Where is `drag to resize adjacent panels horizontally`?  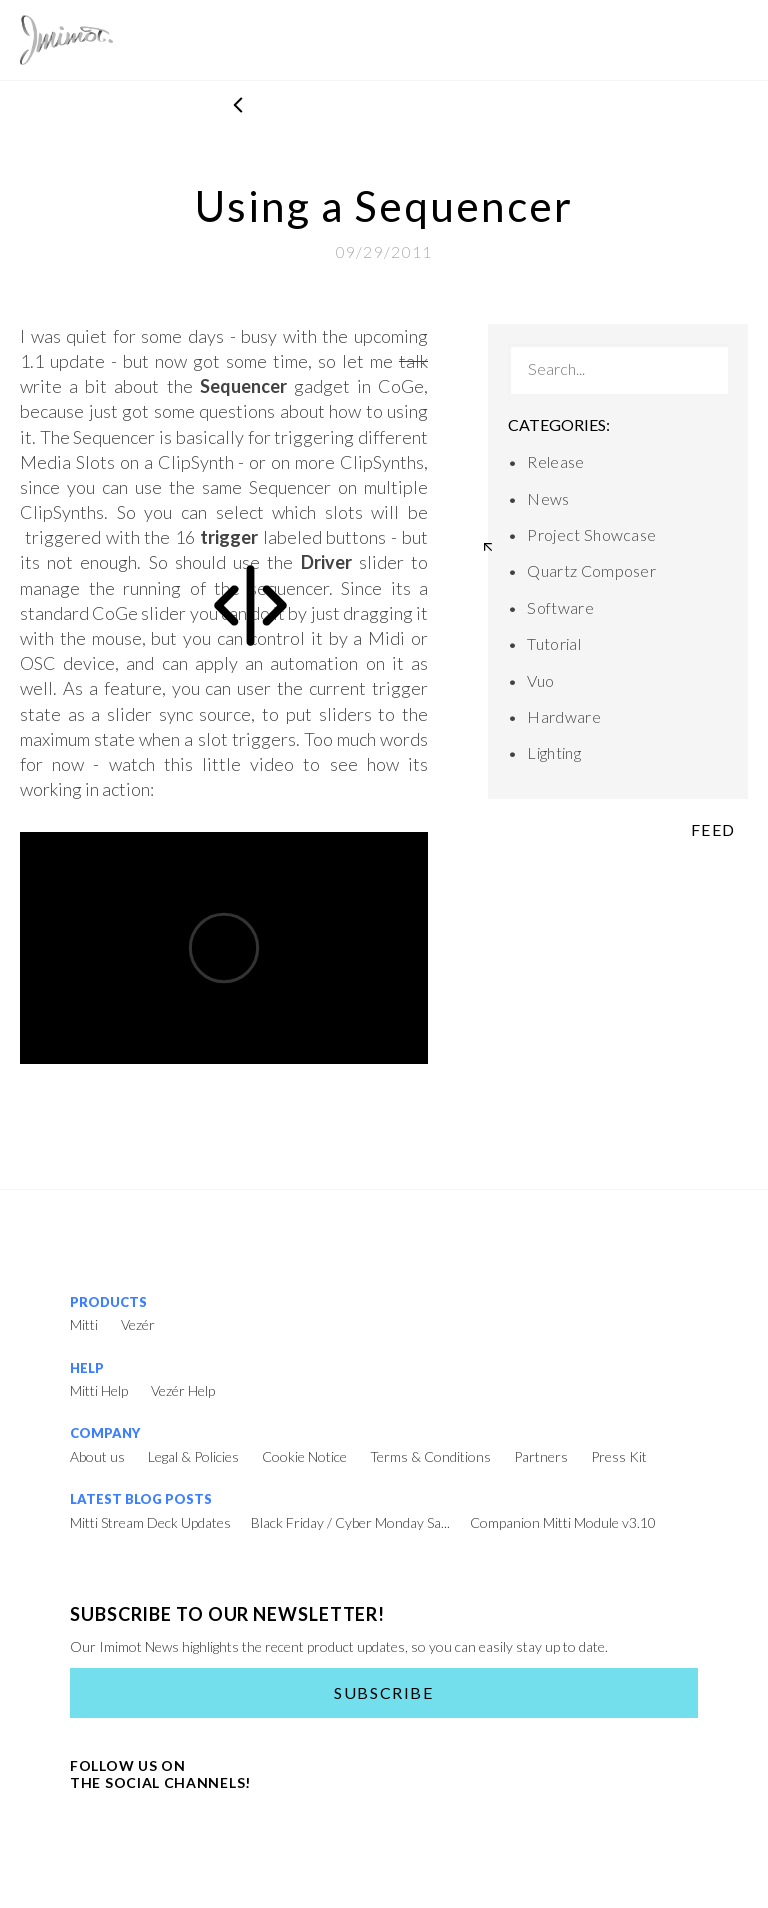
drag to resize adjacent panels horizontally is located at coordinates (250, 605).